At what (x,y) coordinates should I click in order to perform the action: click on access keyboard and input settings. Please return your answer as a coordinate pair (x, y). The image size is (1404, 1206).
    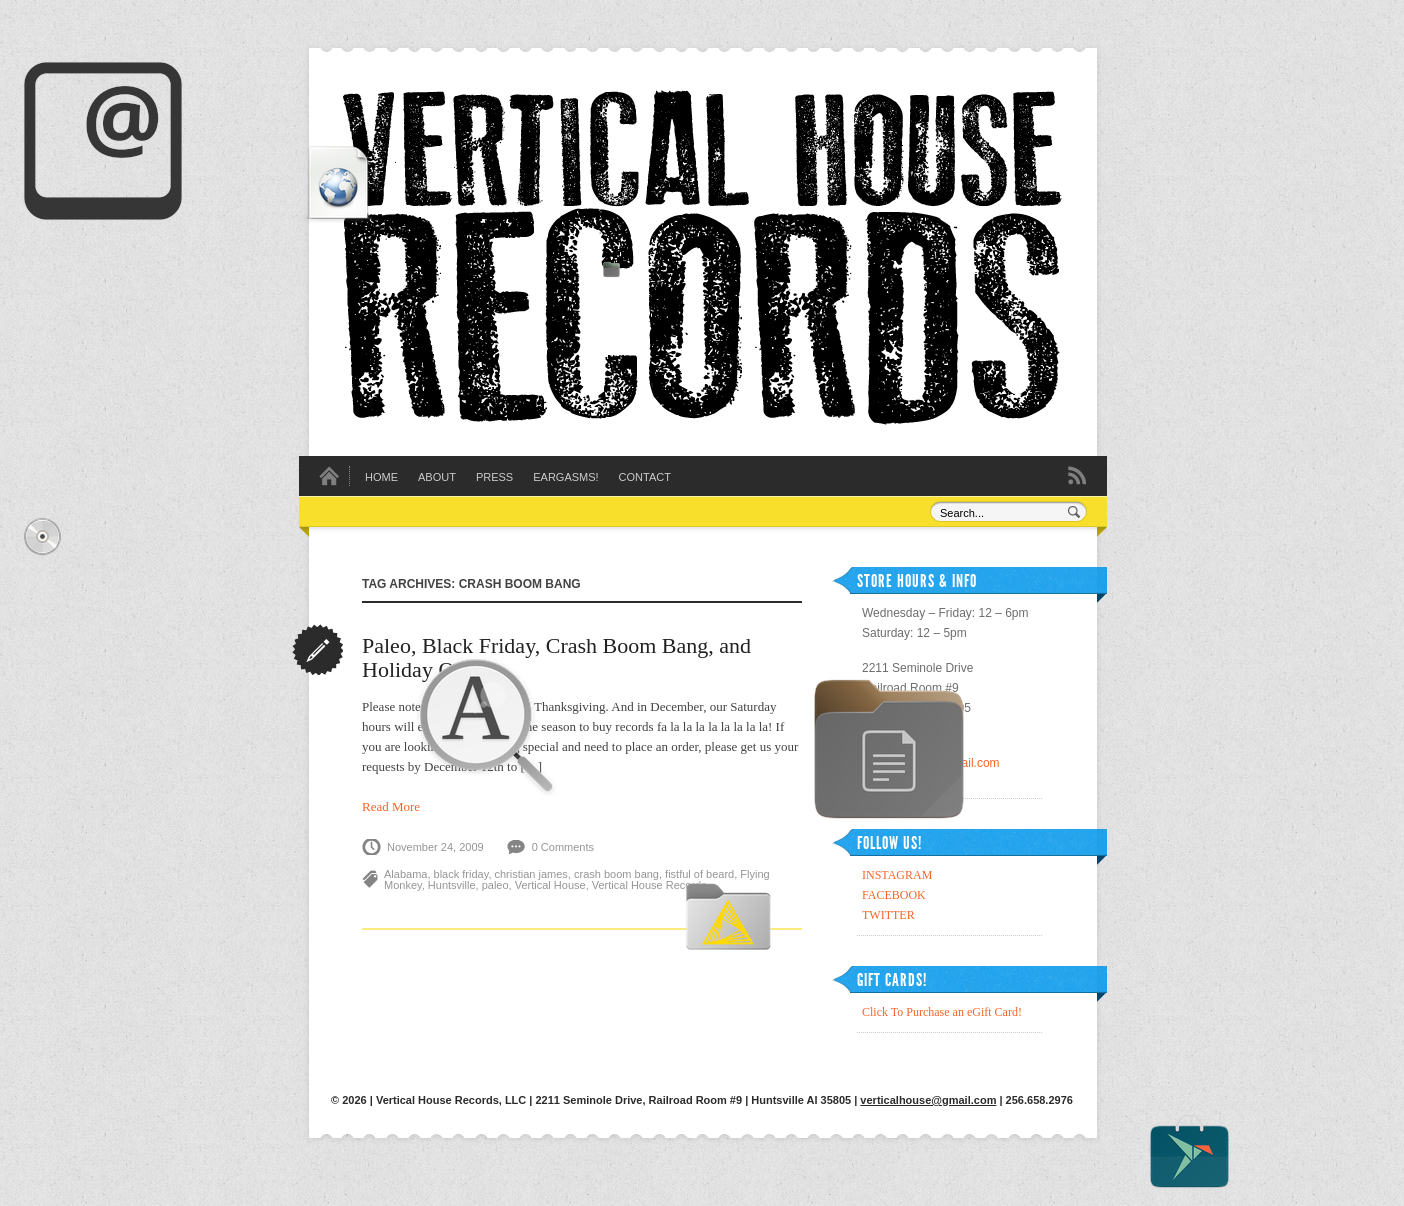
    Looking at the image, I should click on (103, 141).